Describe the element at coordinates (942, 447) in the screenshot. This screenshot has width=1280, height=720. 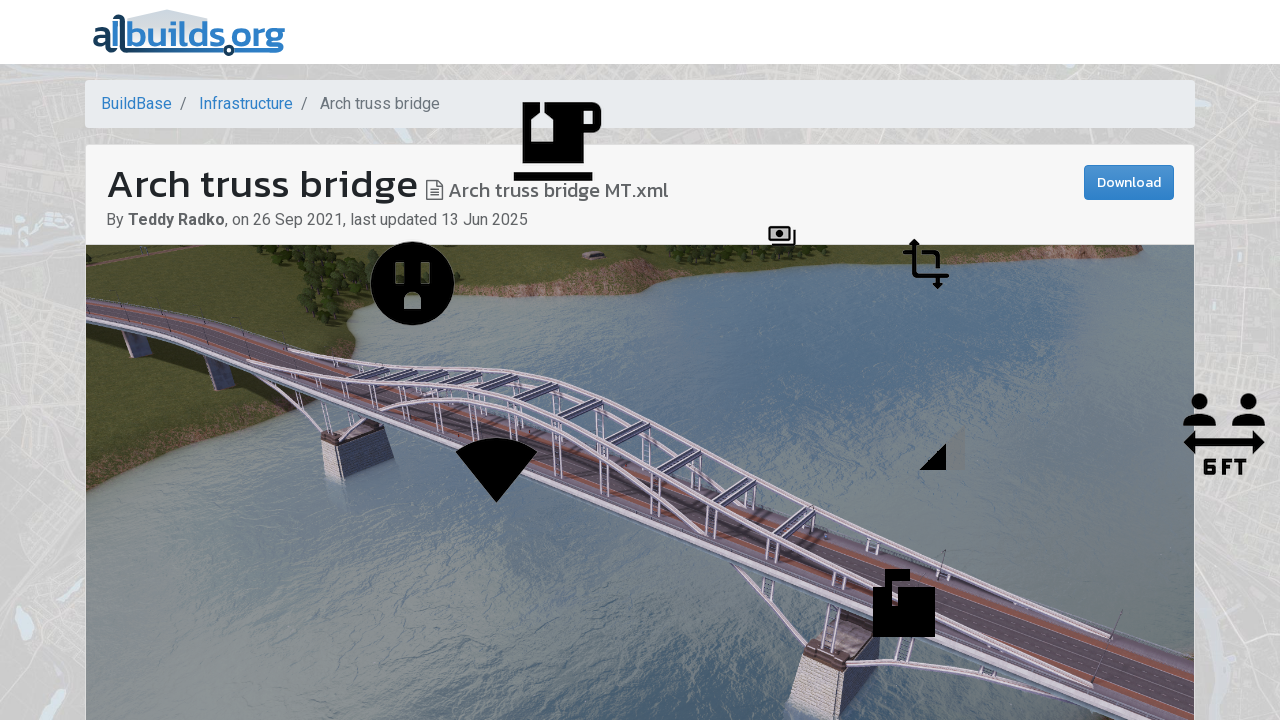
I see `indicates weak cellular signal strength (2 bars)` at that location.